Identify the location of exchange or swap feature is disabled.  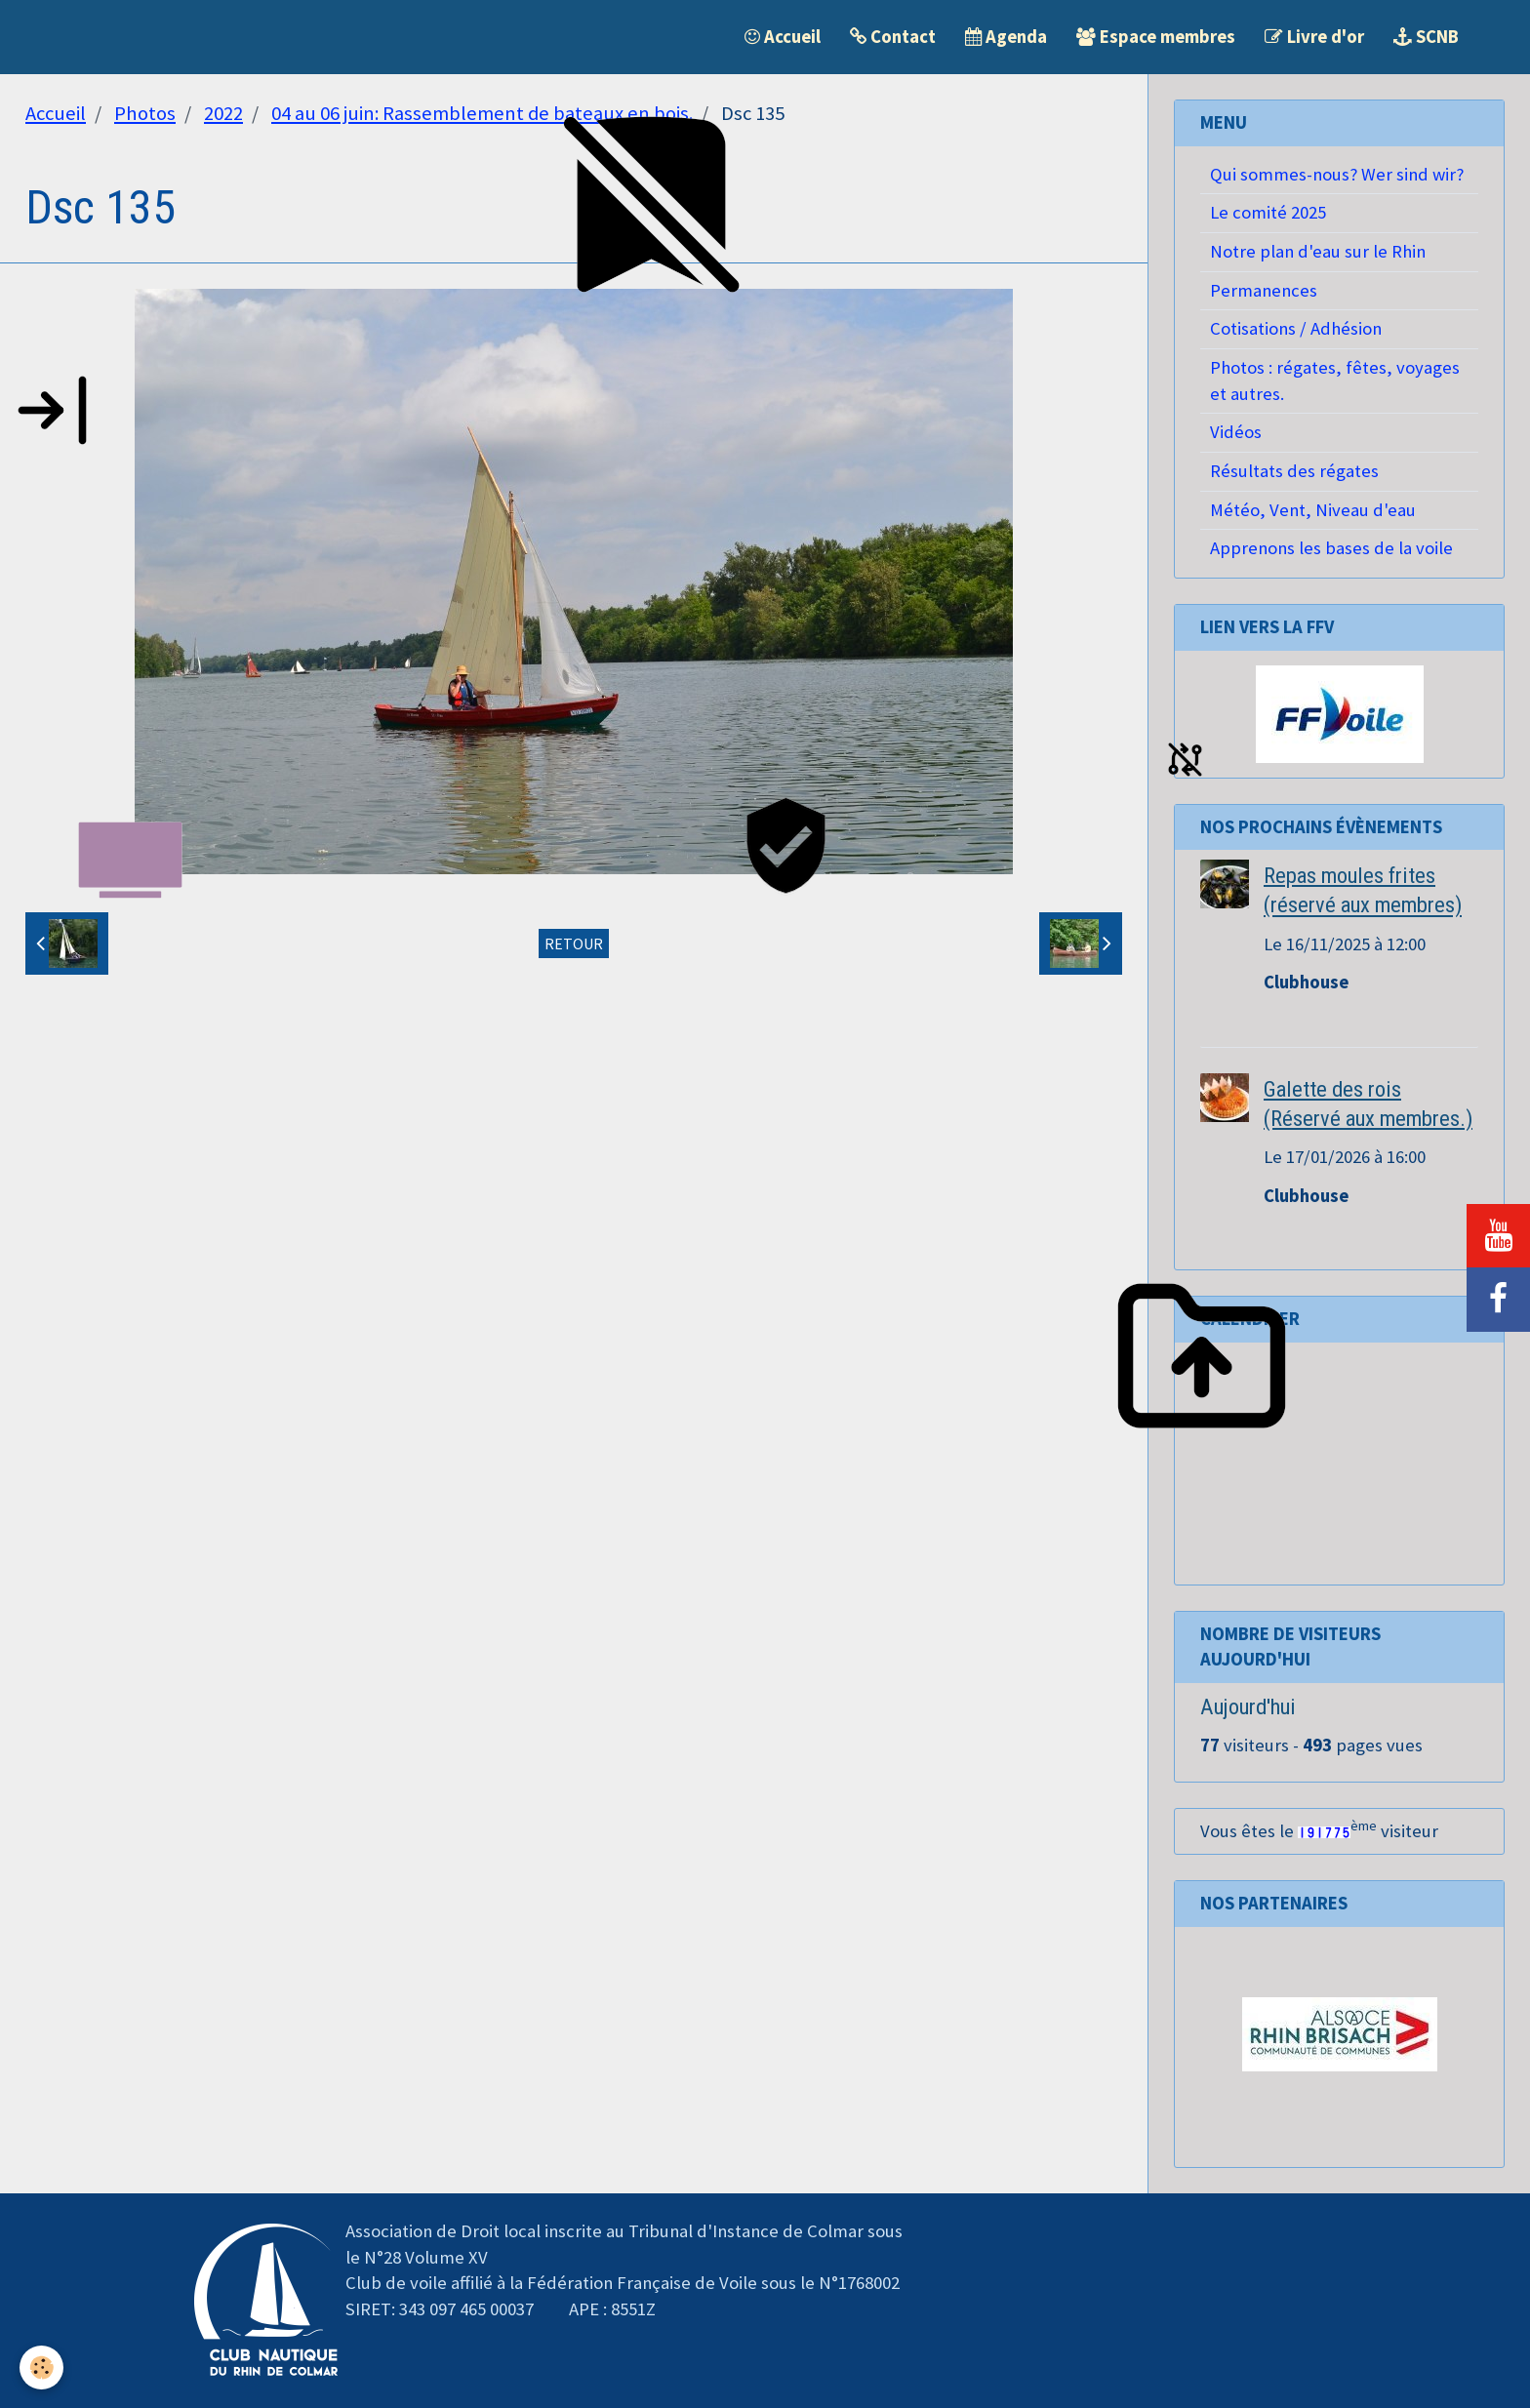
(1185, 759).